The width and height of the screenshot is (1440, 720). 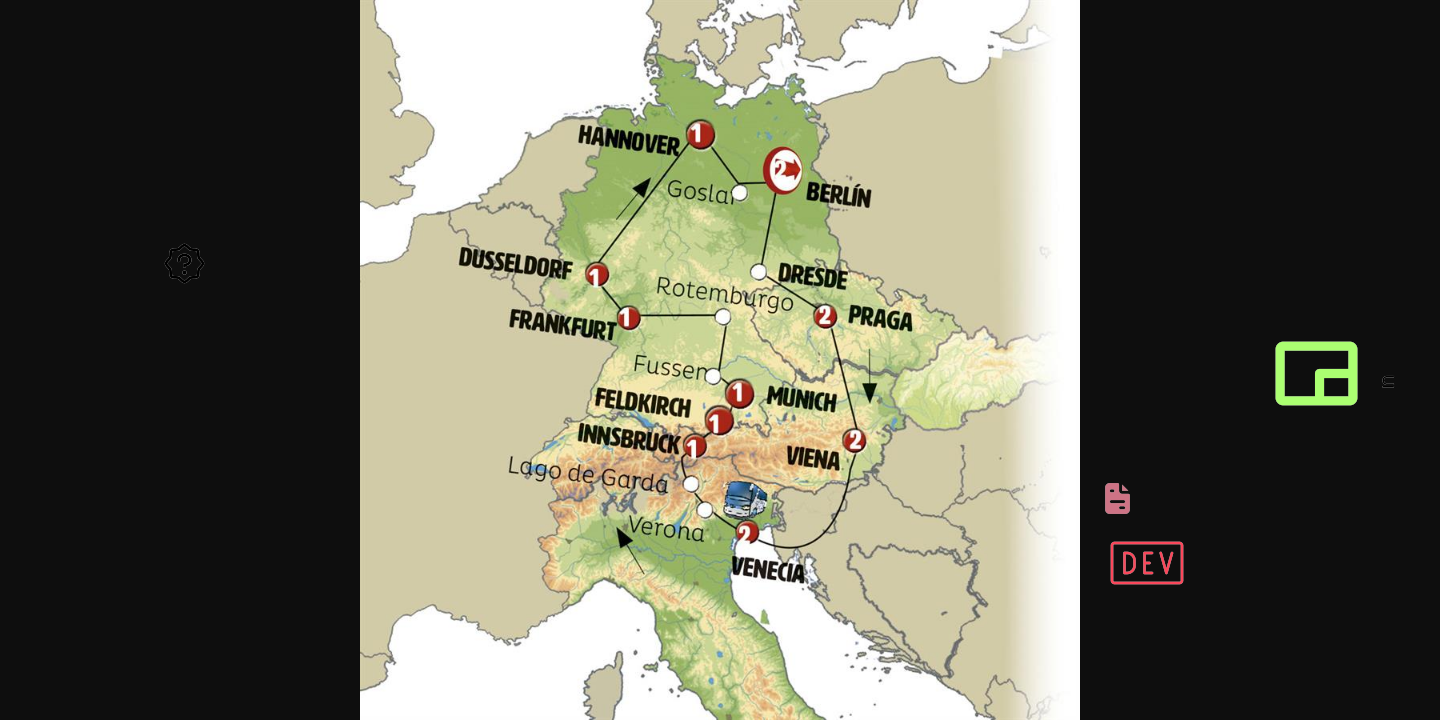 What do you see at coordinates (1147, 563) in the screenshot?
I see `visit dev.to community profile` at bounding box center [1147, 563].